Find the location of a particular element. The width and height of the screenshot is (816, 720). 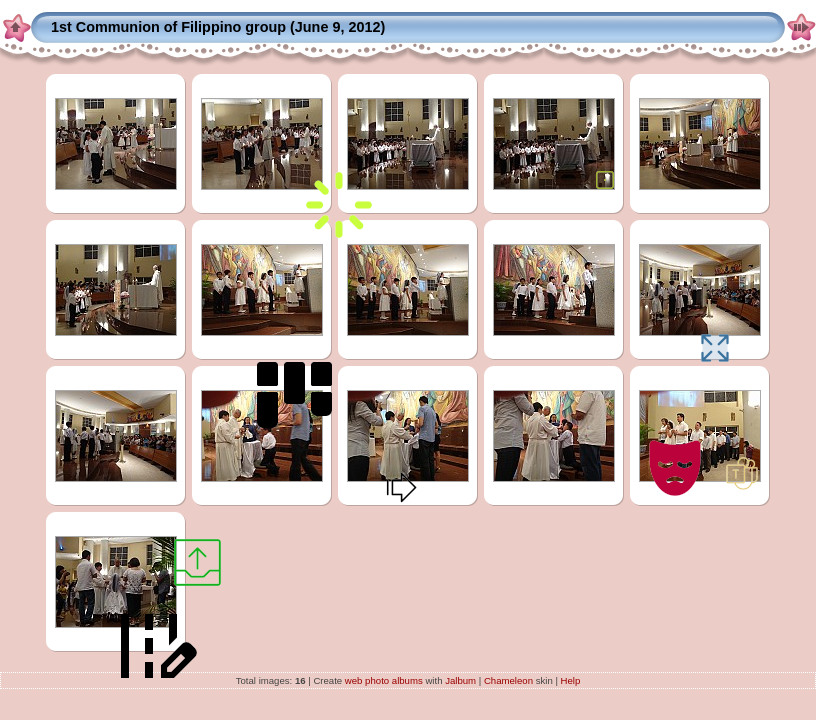

open Microsoft Teams is located at coordinates (742, 474).